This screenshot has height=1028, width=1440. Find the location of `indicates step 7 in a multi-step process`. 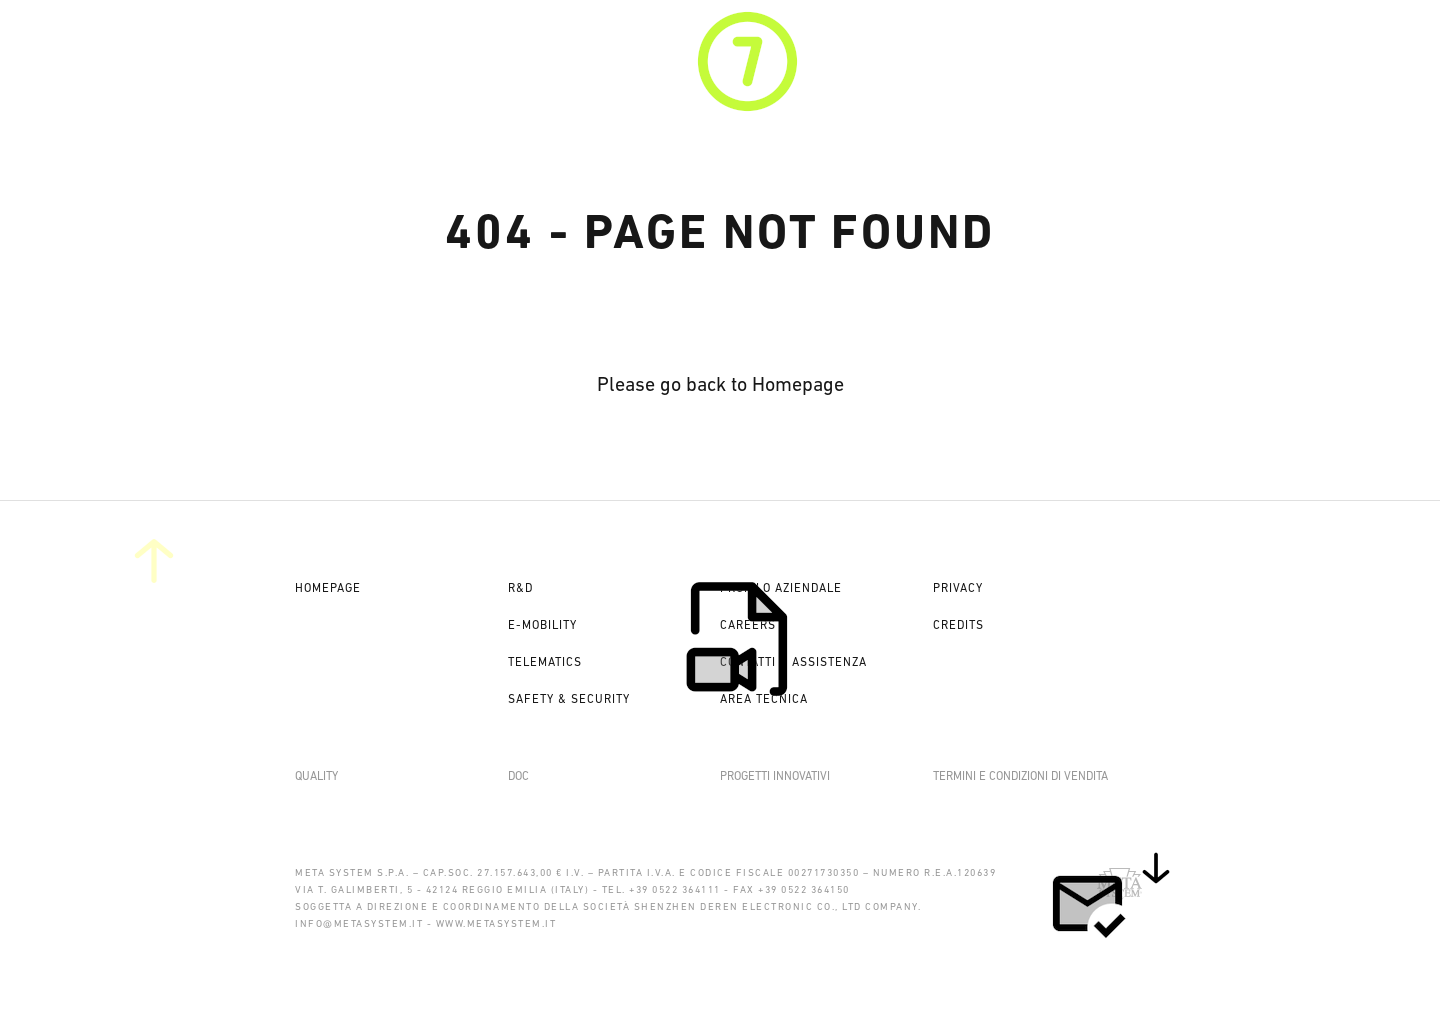

indicates step 7 in a multi-step process is located at coordinates (747, 61).